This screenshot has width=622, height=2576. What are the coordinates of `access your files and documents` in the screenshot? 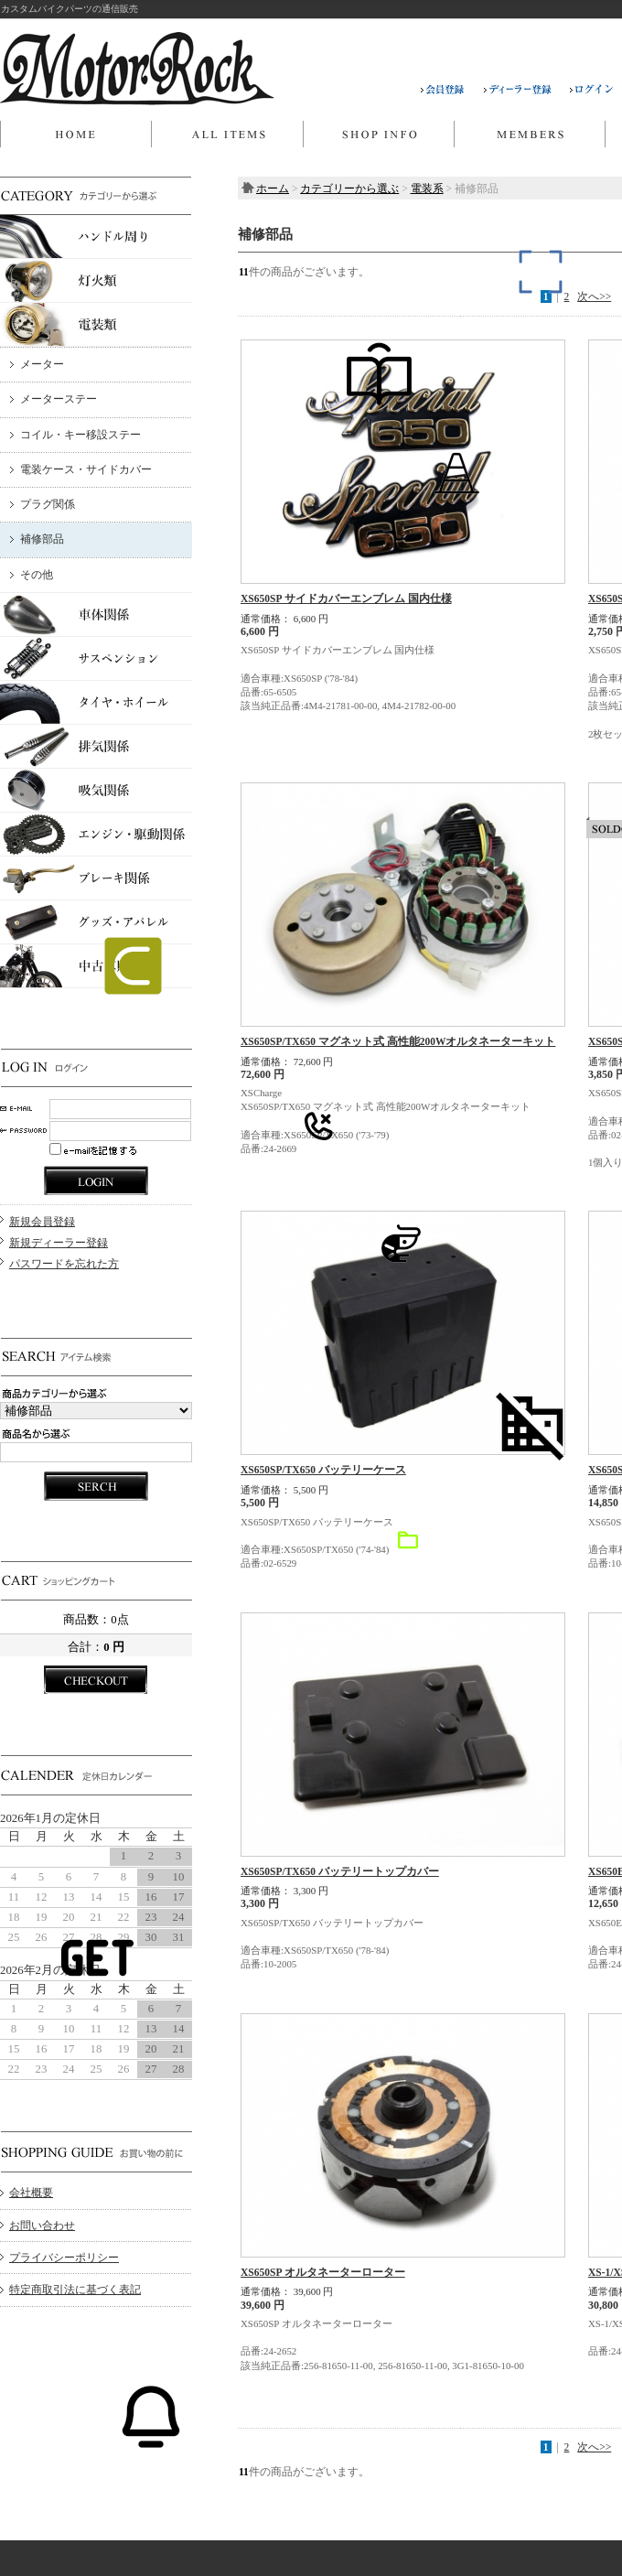 It's located at (408, 1540).